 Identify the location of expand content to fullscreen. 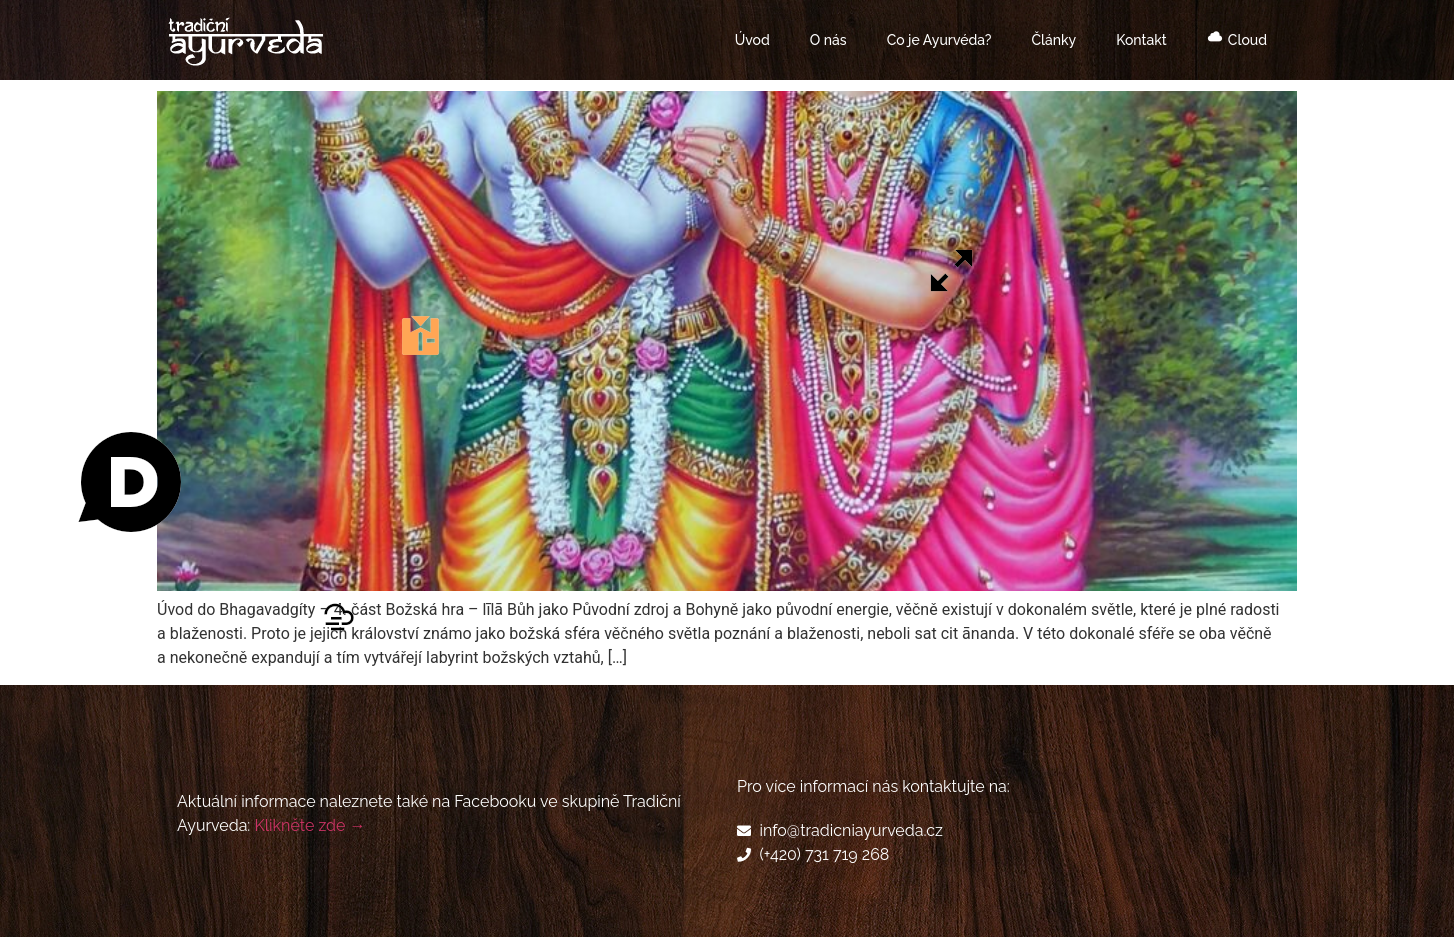
(951, 270).